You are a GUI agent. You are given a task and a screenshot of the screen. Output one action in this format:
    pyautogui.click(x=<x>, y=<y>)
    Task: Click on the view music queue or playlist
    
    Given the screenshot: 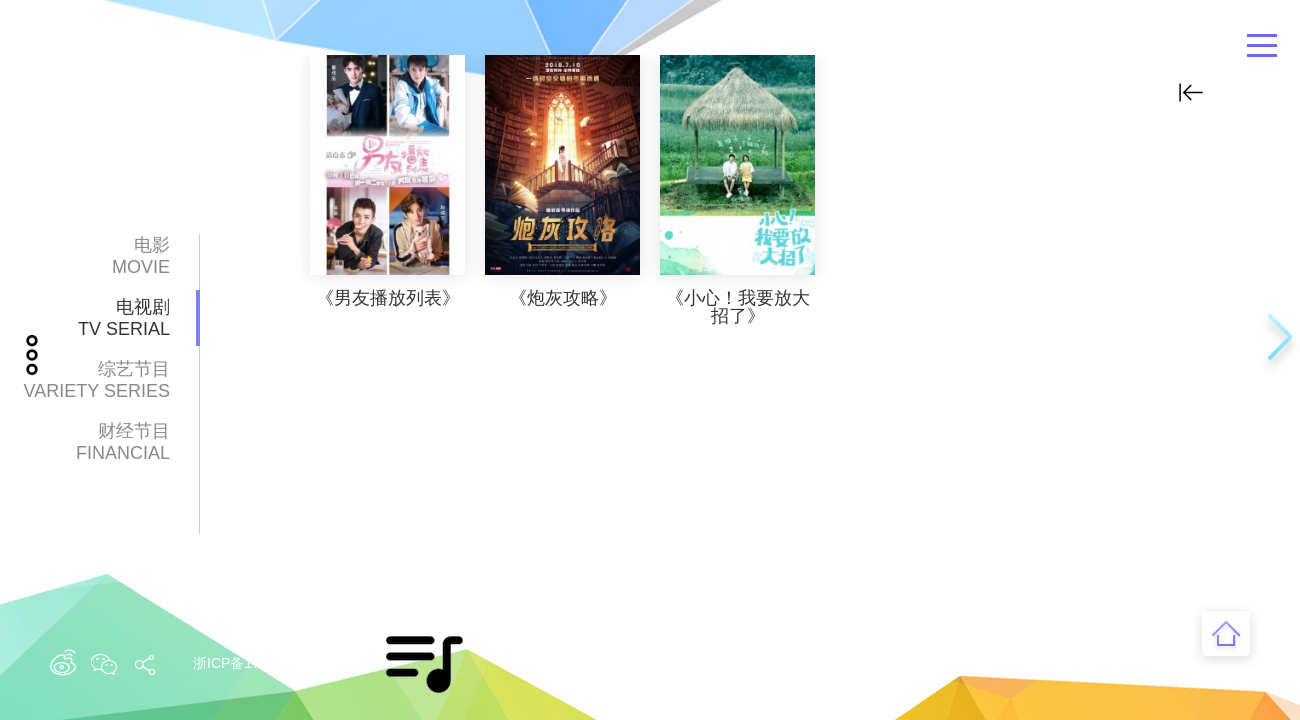 What is the action you would take?
    pyautogui.click(x=422, y=660)
    